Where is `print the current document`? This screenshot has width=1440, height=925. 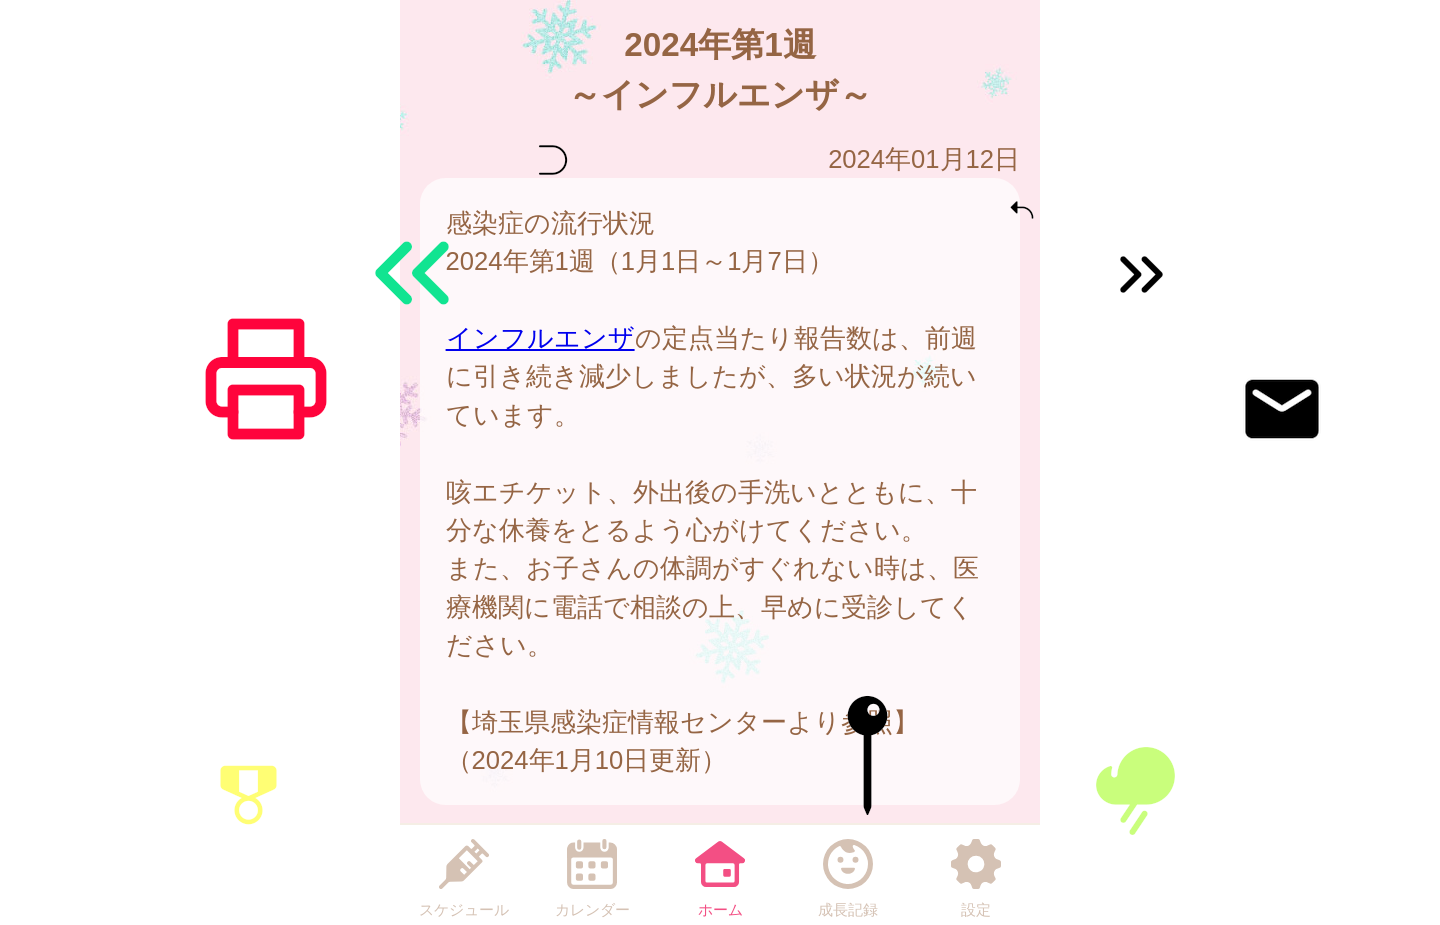
print the current document is located at coordinates (266, 379).